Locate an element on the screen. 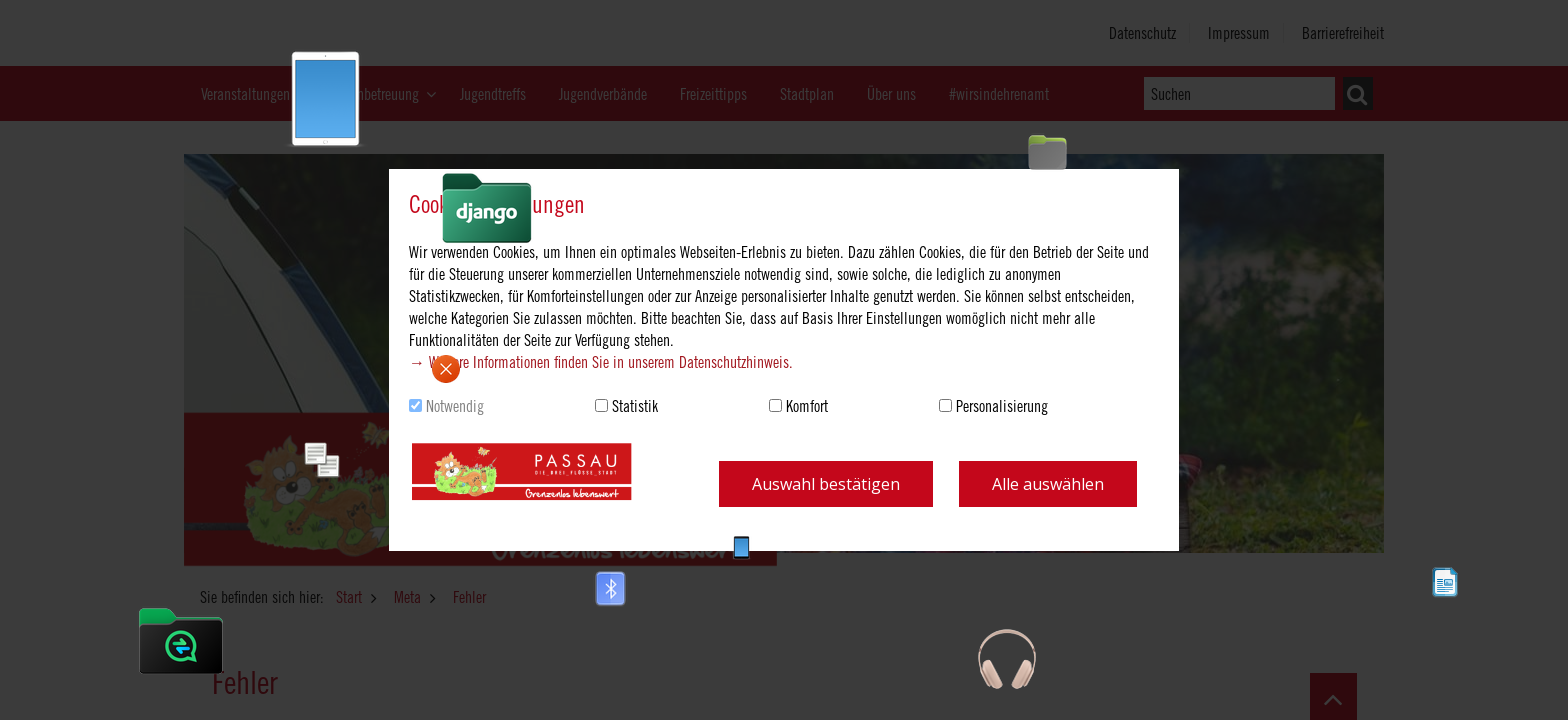  copy selected content to clipboard is located at coordinates (321, 458).